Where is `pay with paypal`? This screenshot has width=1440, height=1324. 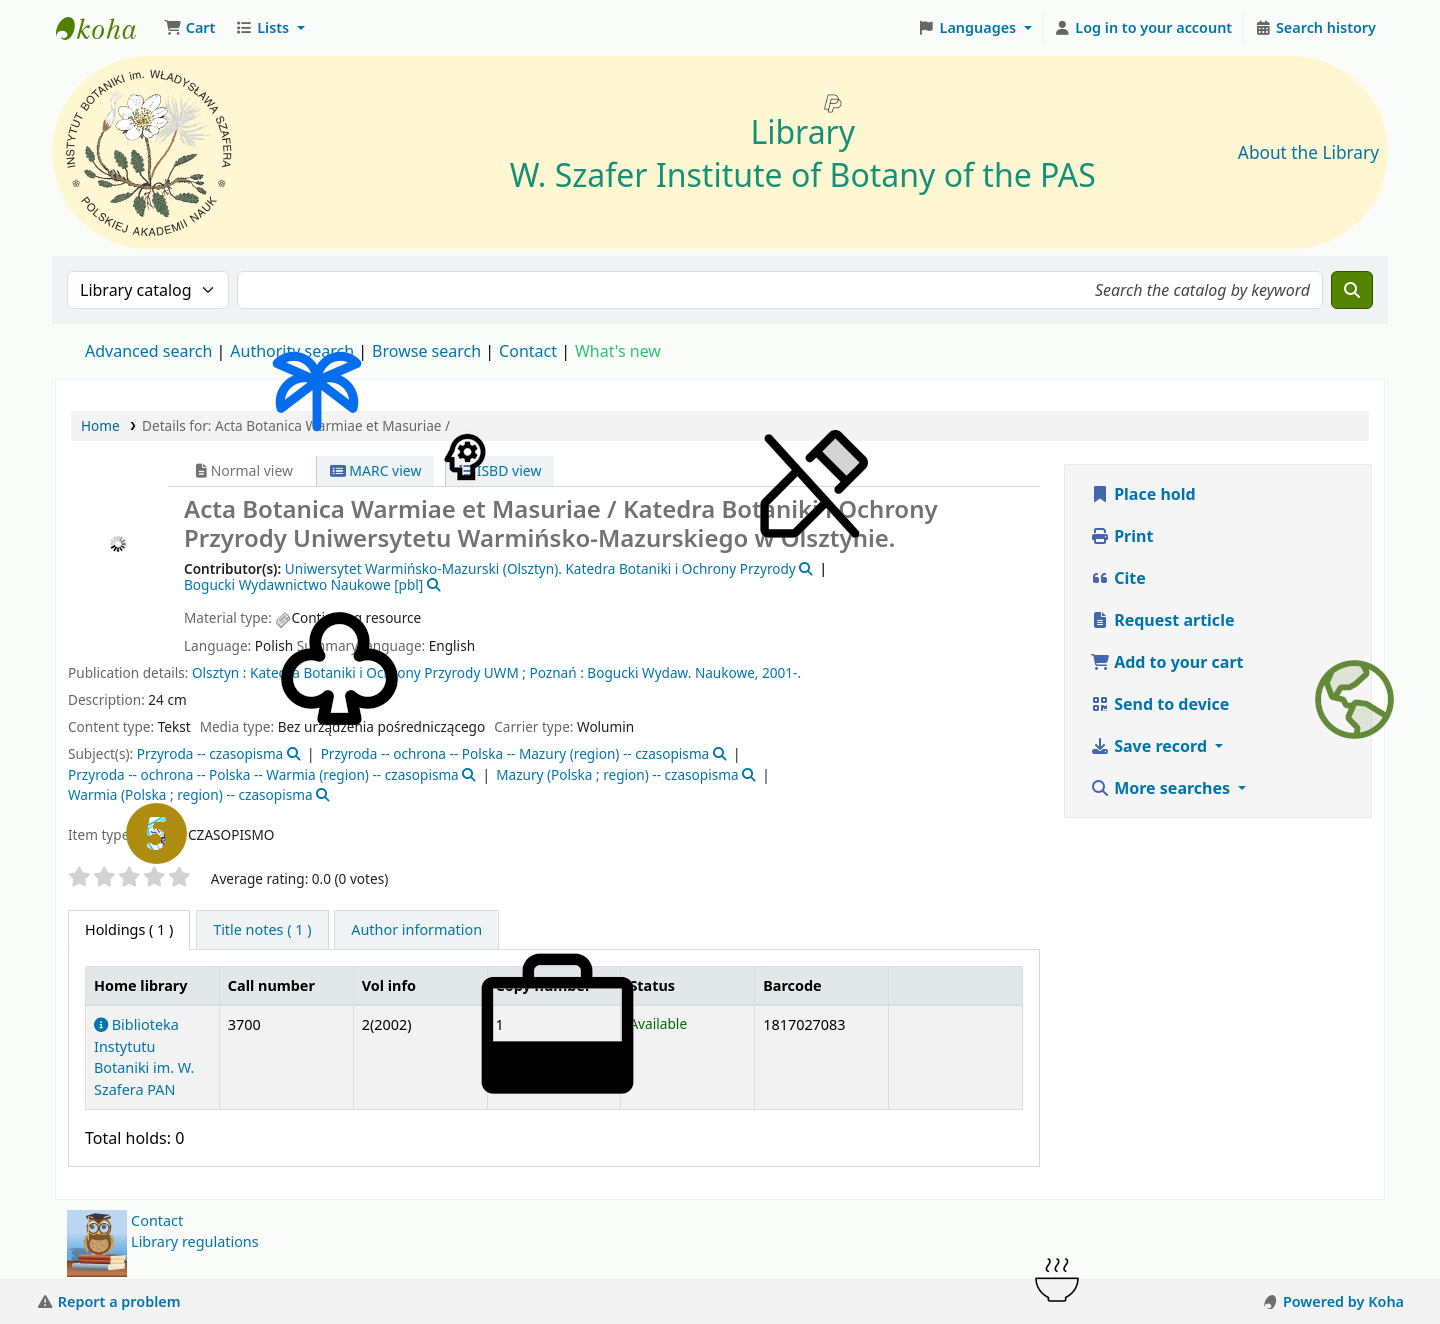 pay with paypal is located at coordinates (832, 103).